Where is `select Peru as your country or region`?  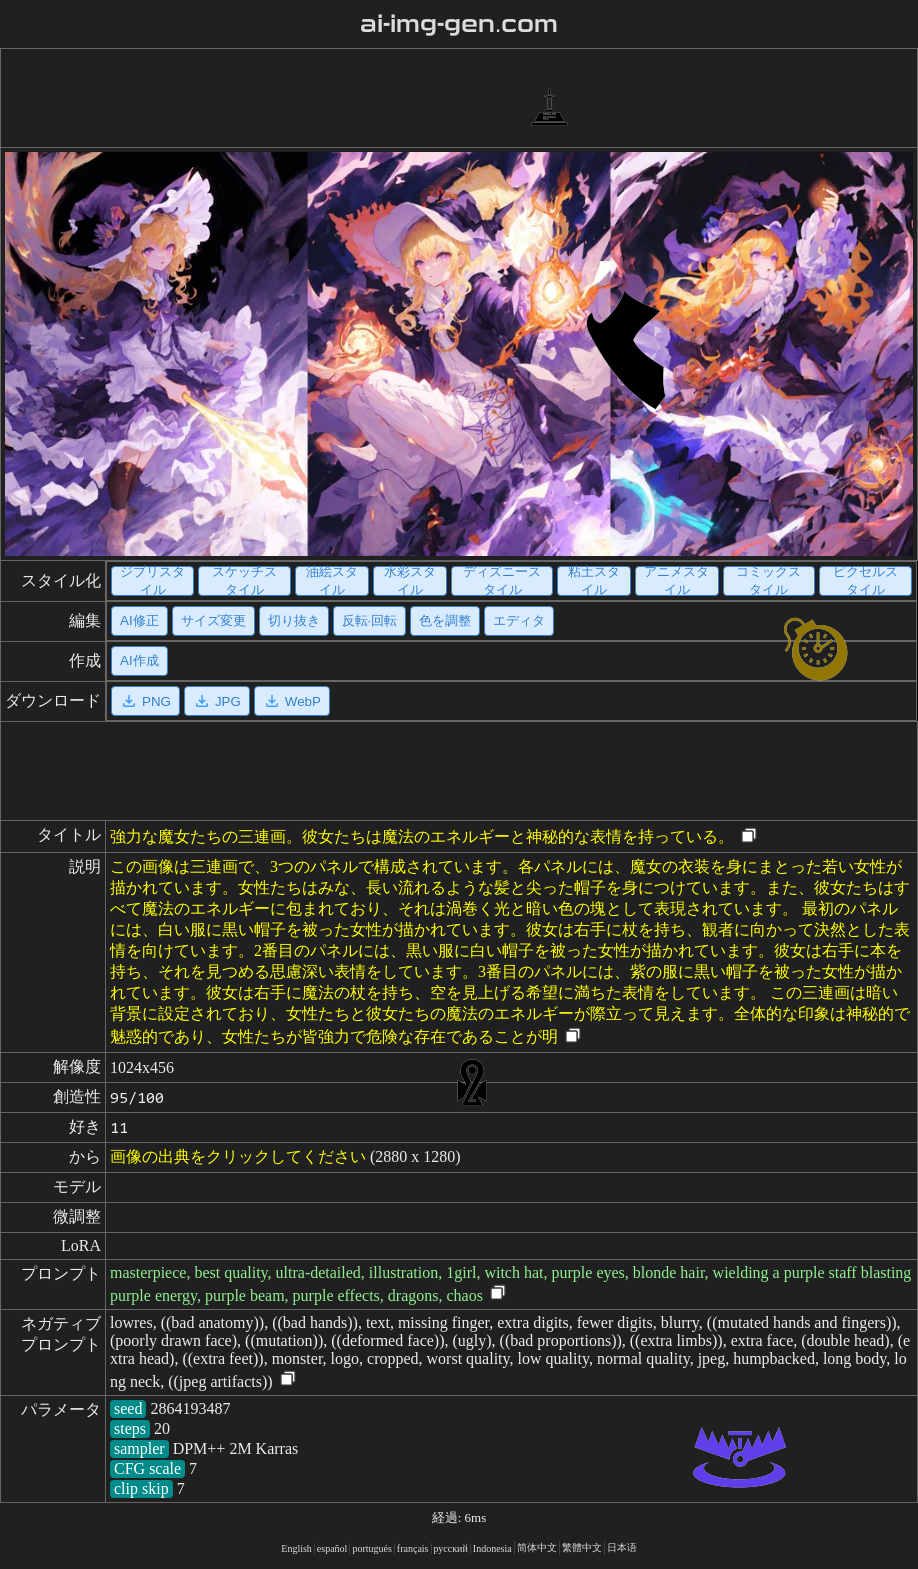 select Peru as your country or region is located at coordinates (626, 349).